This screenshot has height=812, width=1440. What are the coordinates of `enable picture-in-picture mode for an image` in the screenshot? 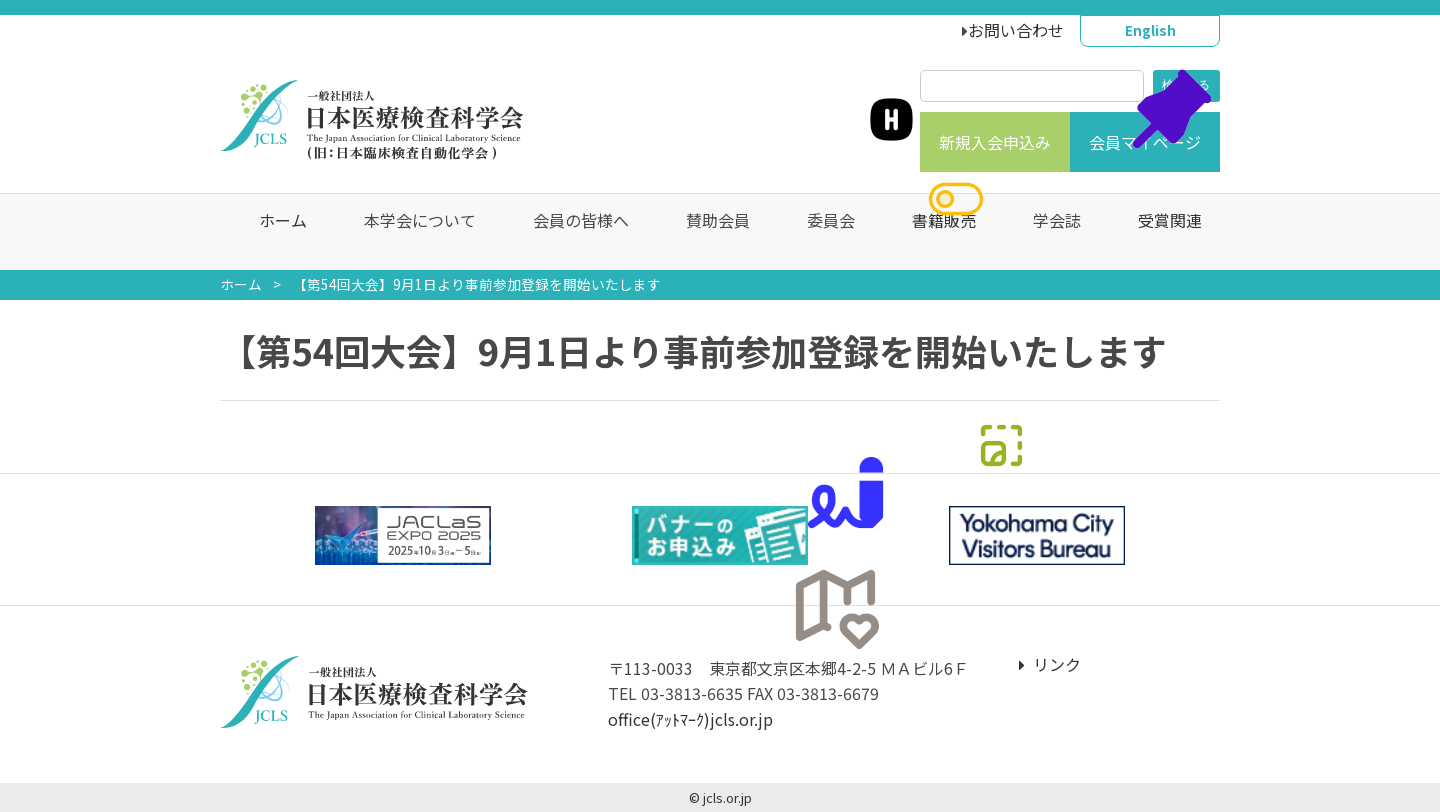 It's located at (1001, 445).